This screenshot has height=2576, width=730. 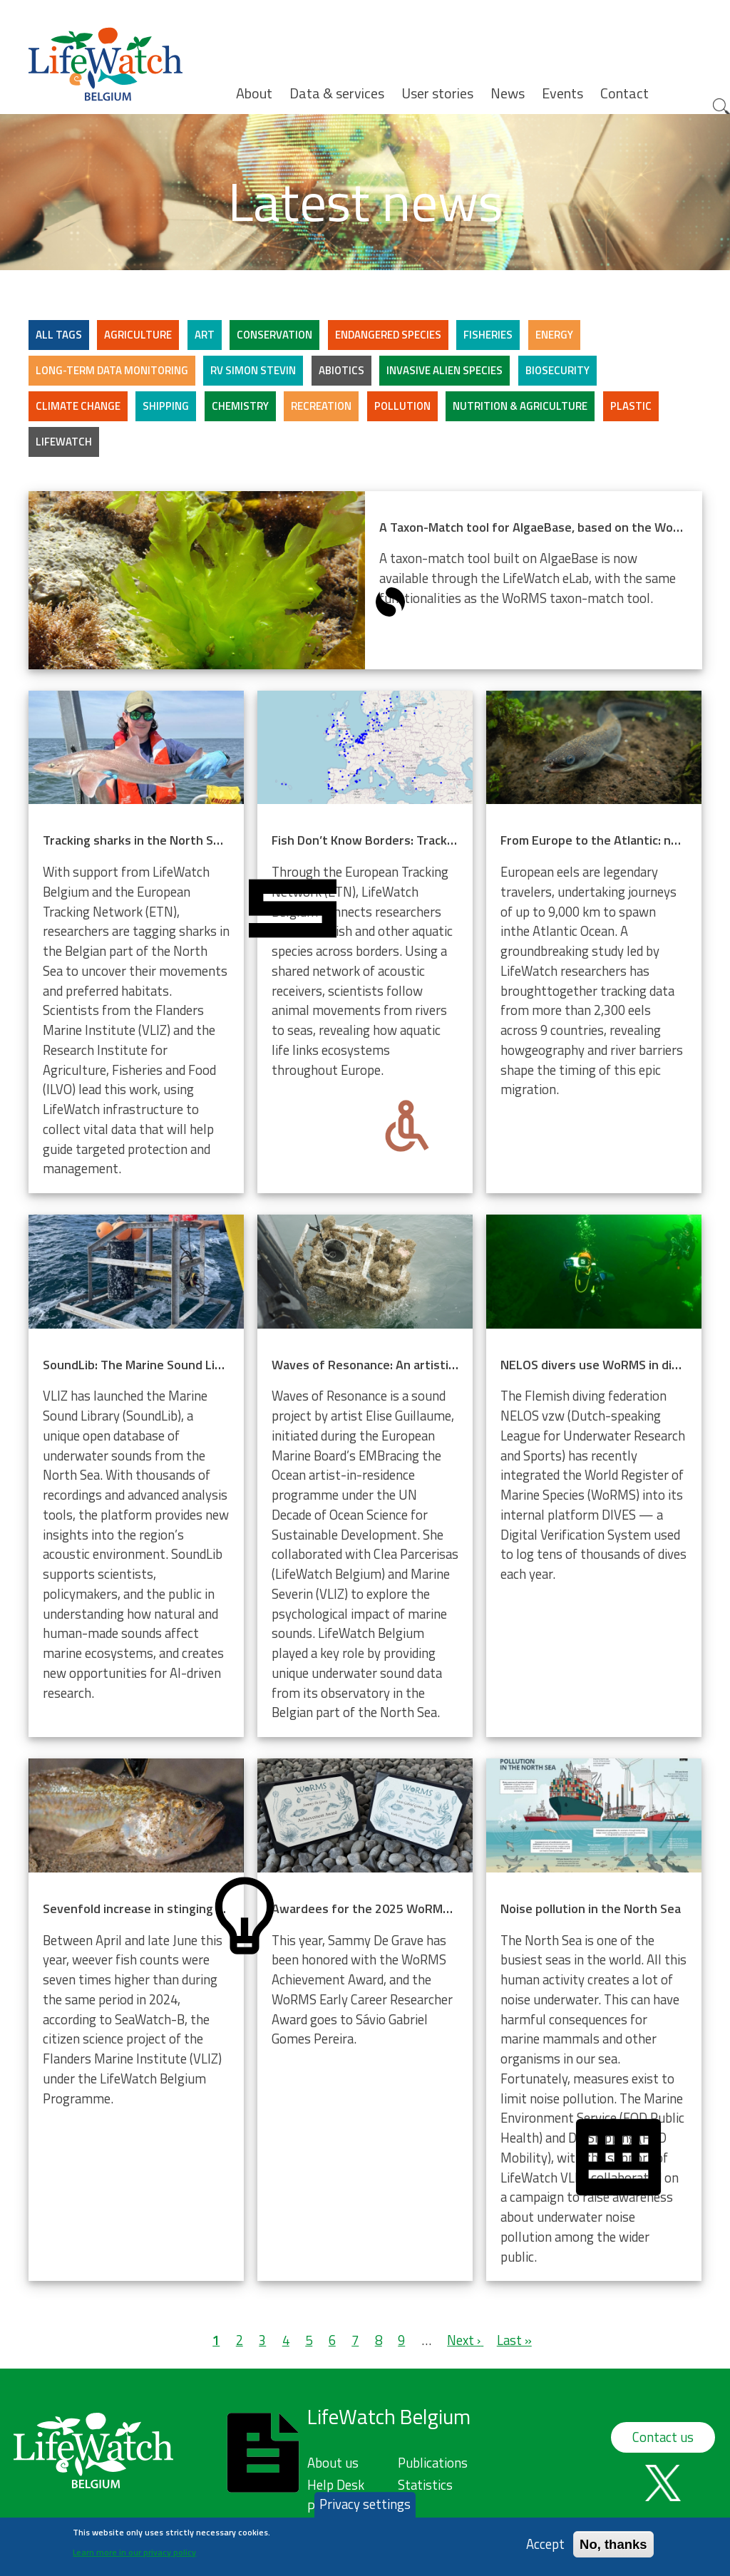 I want to click on open simplenote app, so click(x=390, y=602).